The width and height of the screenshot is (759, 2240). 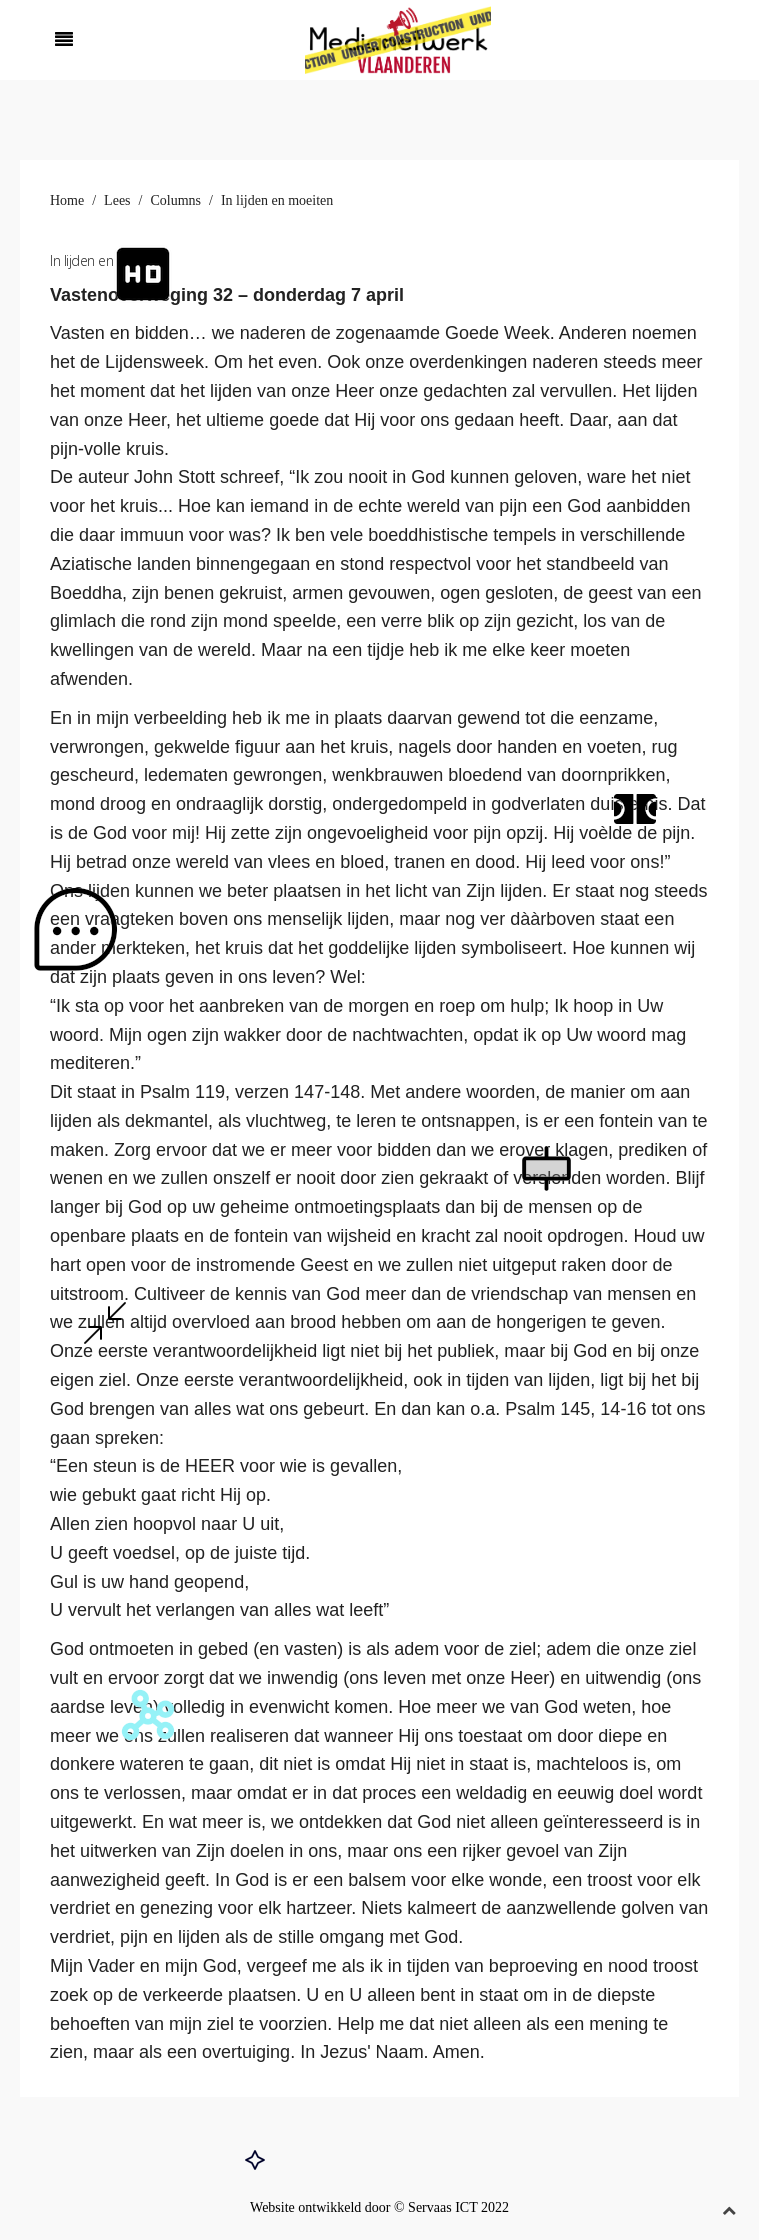 What do you see at coordinates (546, 1168) in the screenshot?
I see `center align object horizontally` at bounding box center [546, 1168].